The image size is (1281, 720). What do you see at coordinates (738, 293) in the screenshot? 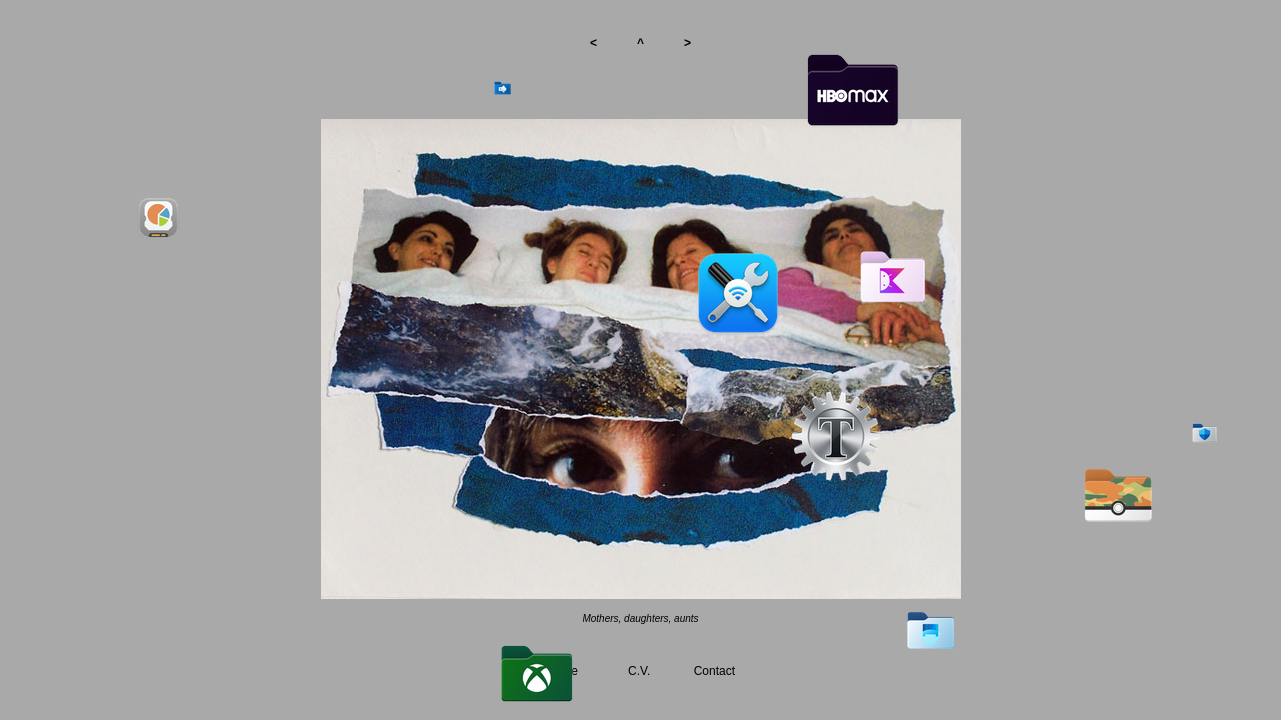
I see `open wireless diagnostics tool` at bounding box center [738, 293].